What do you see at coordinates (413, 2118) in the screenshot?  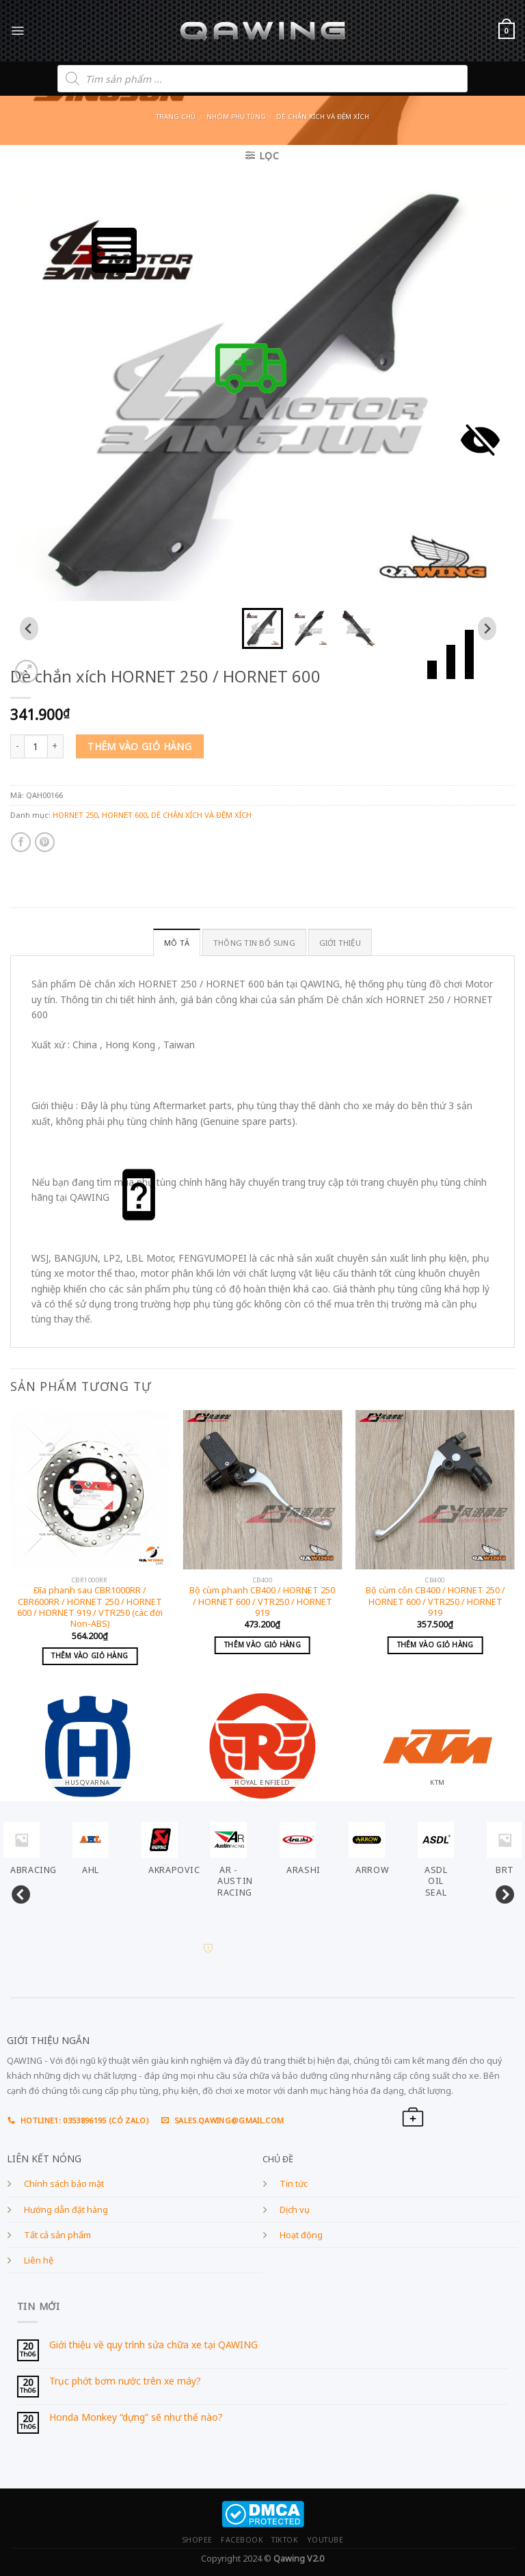 I see `access first aid or medical resources` at bounding box center [413, 2118].